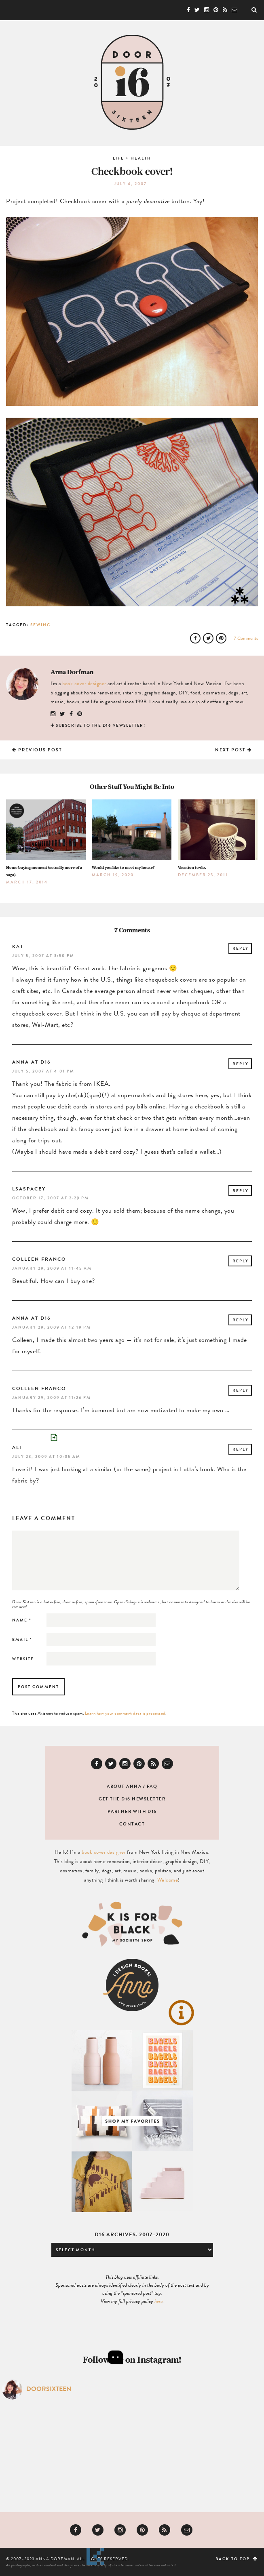  What do you see at coordinates (240, 596) in the screenshot?
I see `connect to the fediverse network` at bounding box center [240, 596].